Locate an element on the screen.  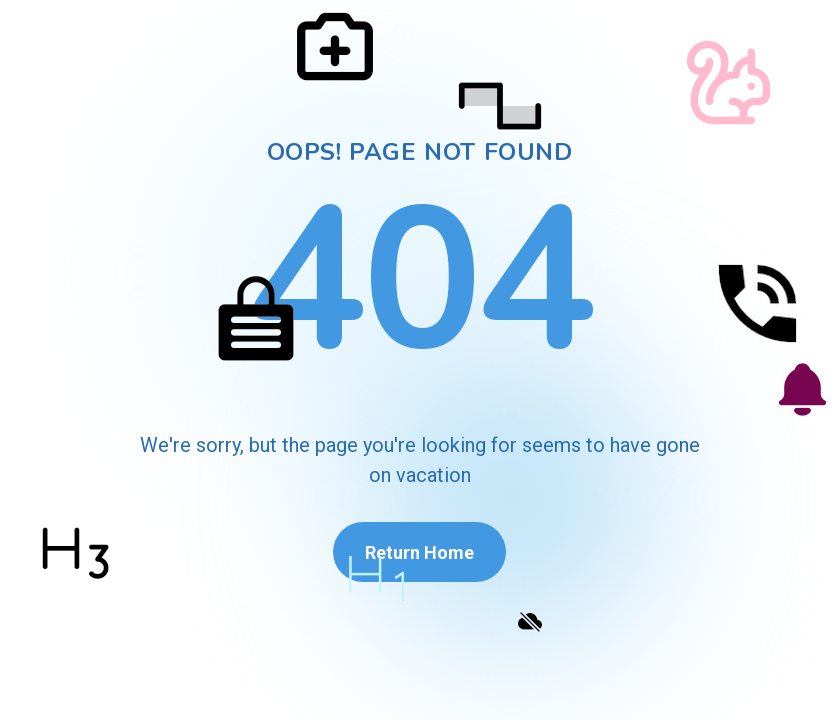
format text as heading level 1 is located at coordinates (375, 577).